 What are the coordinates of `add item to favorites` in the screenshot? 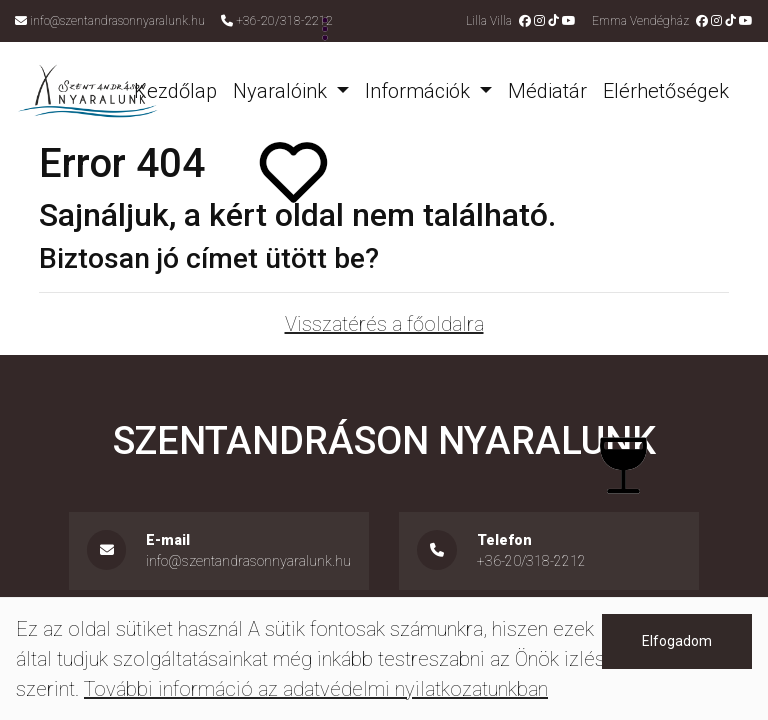 It's located at (293, 172).